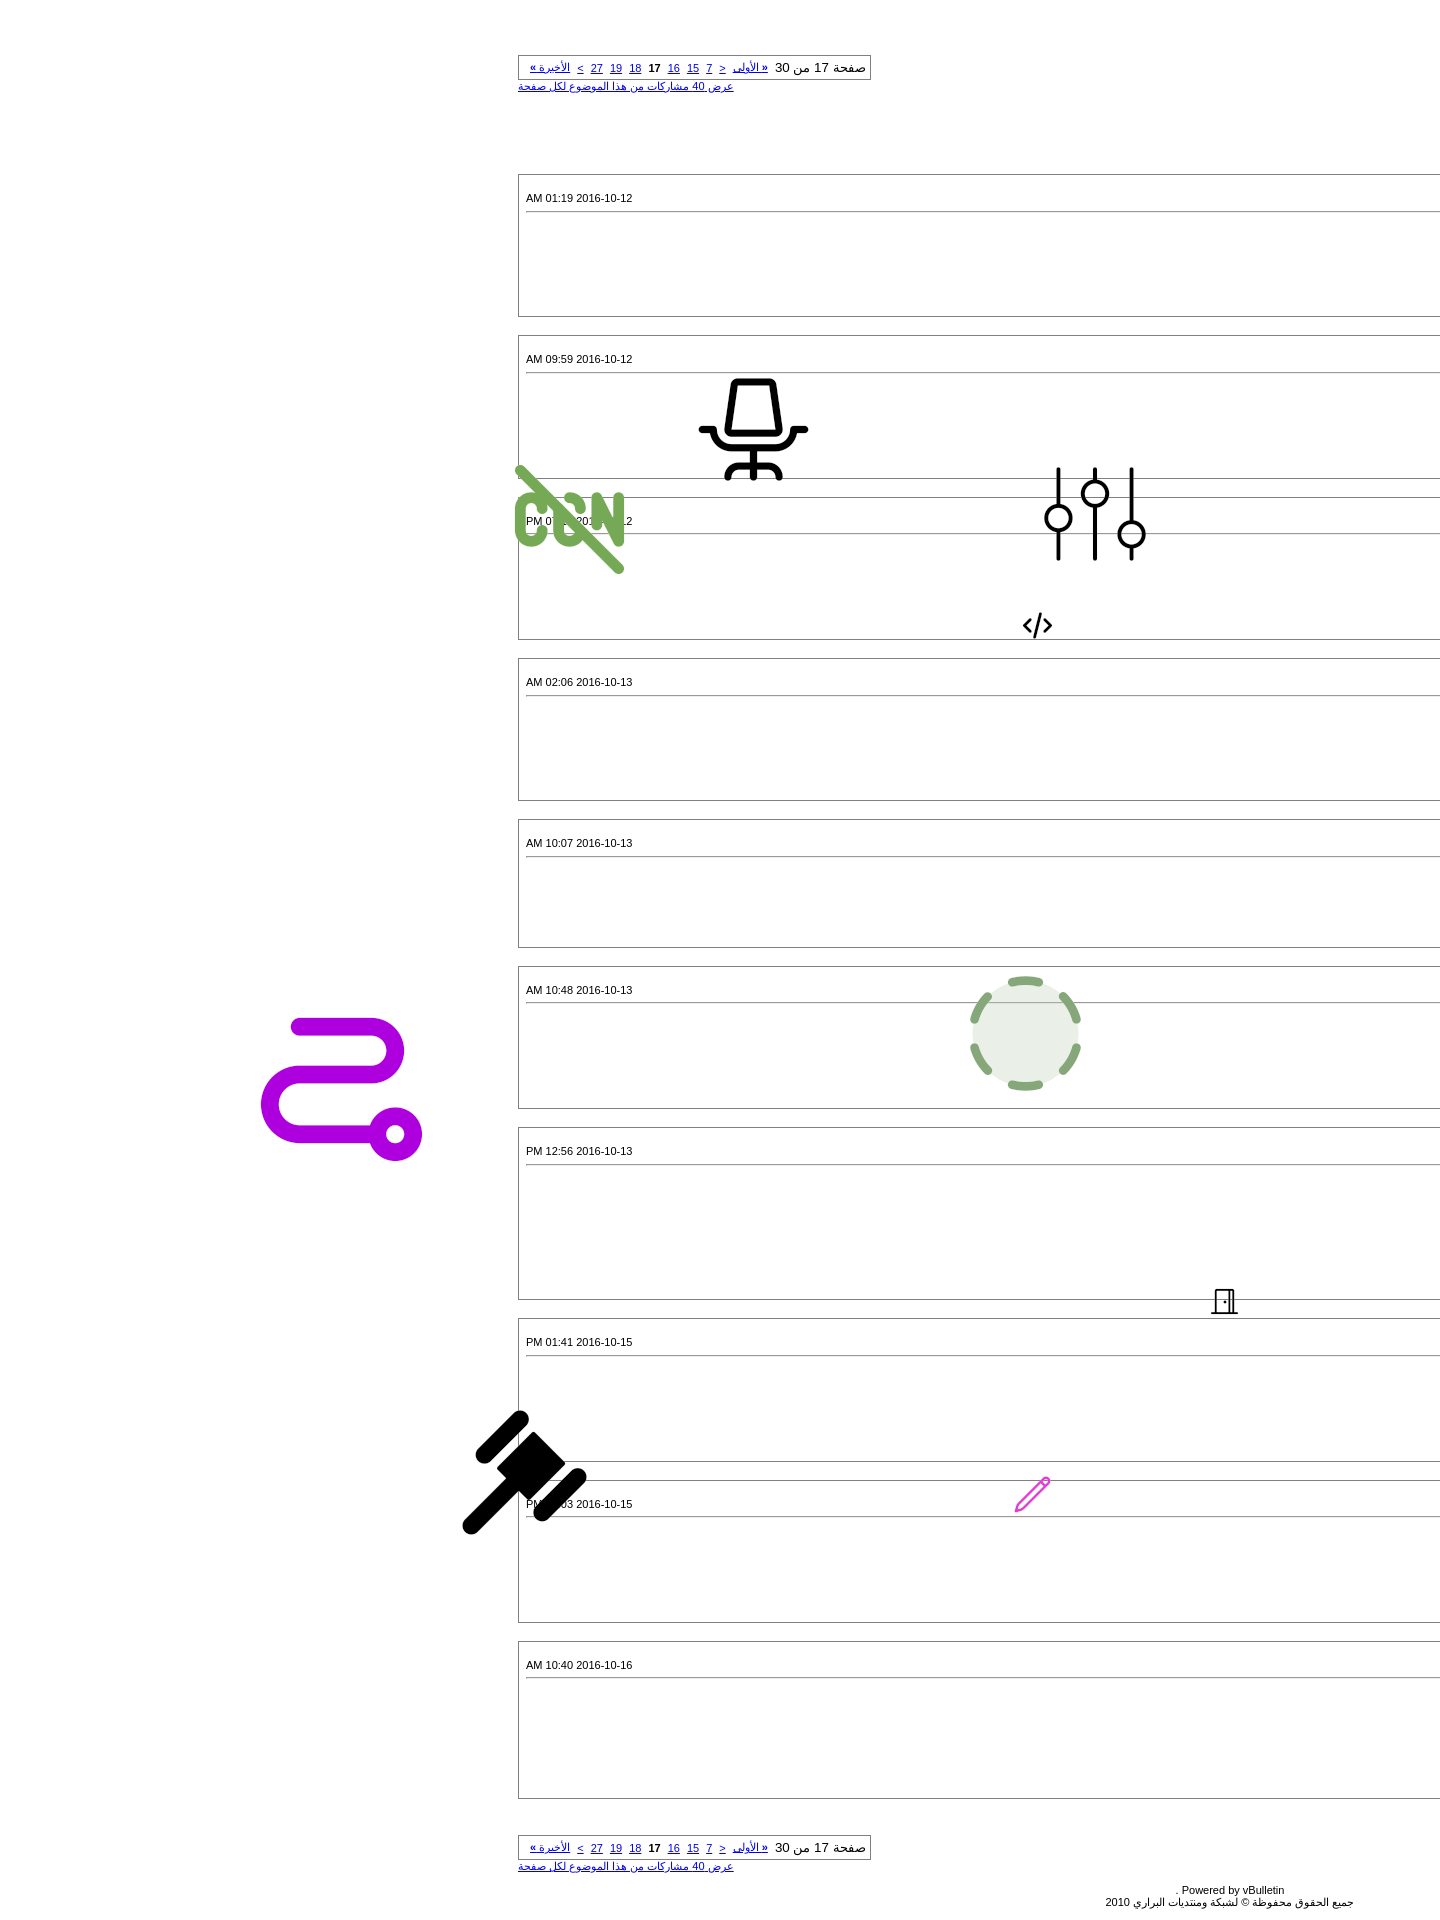 Image resolution: width=1440 pixels, height=1920 pixels. Describe the element at coordinates (569, 519) in the screenshot. I see `http connection disabled or unavailable` at that location.